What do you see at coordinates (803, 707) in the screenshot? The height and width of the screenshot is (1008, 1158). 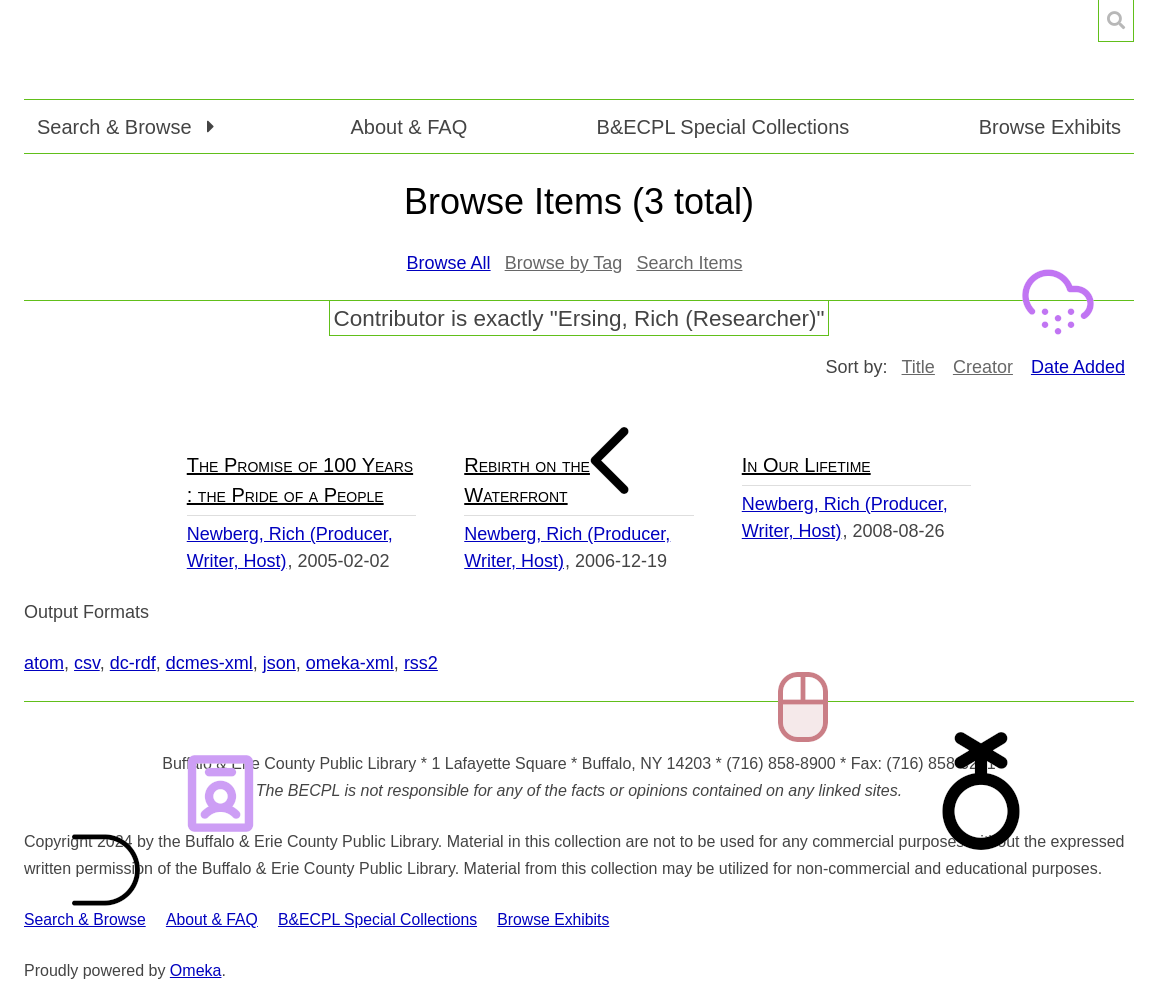 I see `mouse input device indicator` at bounding box center [803, 707].